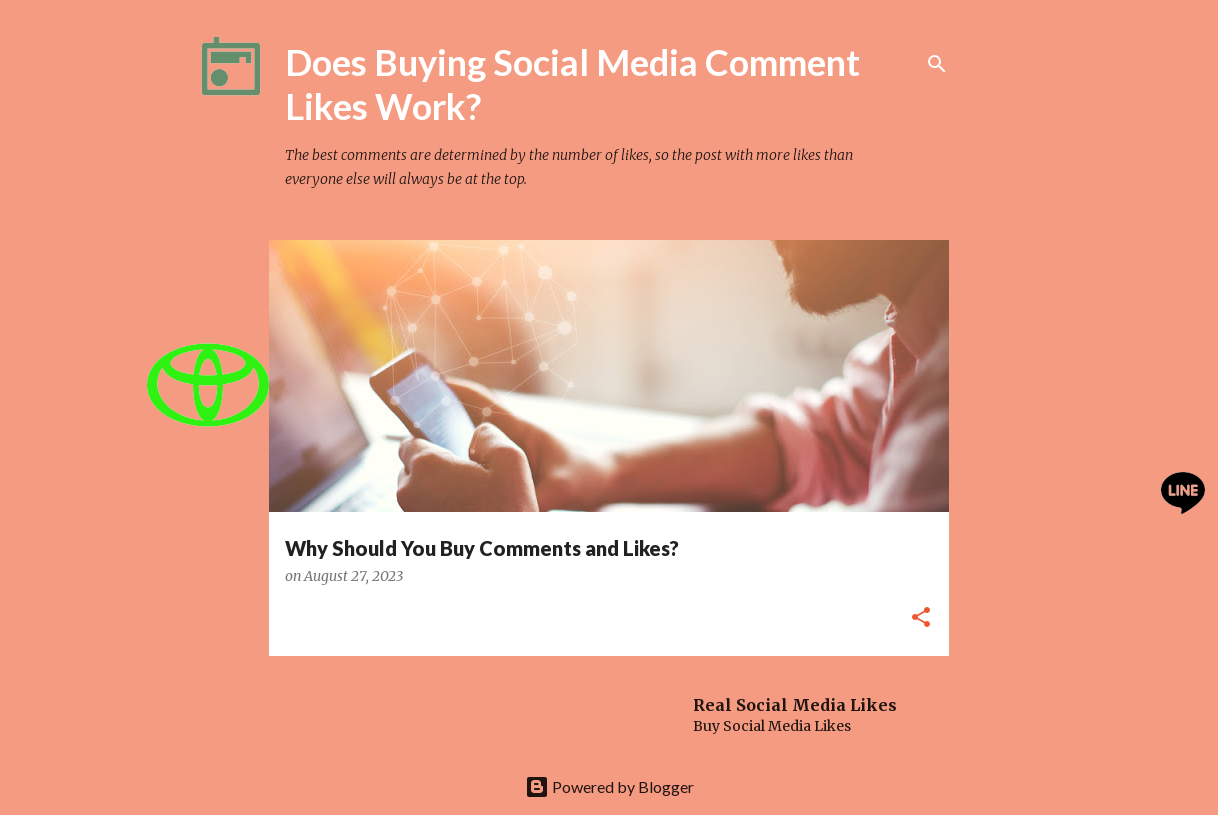 The height and width of the screenshot is (815, 1218). Describe the element at coordinates (1183, 493) in the screenshot. I see `open LINE messaging app` at that location.